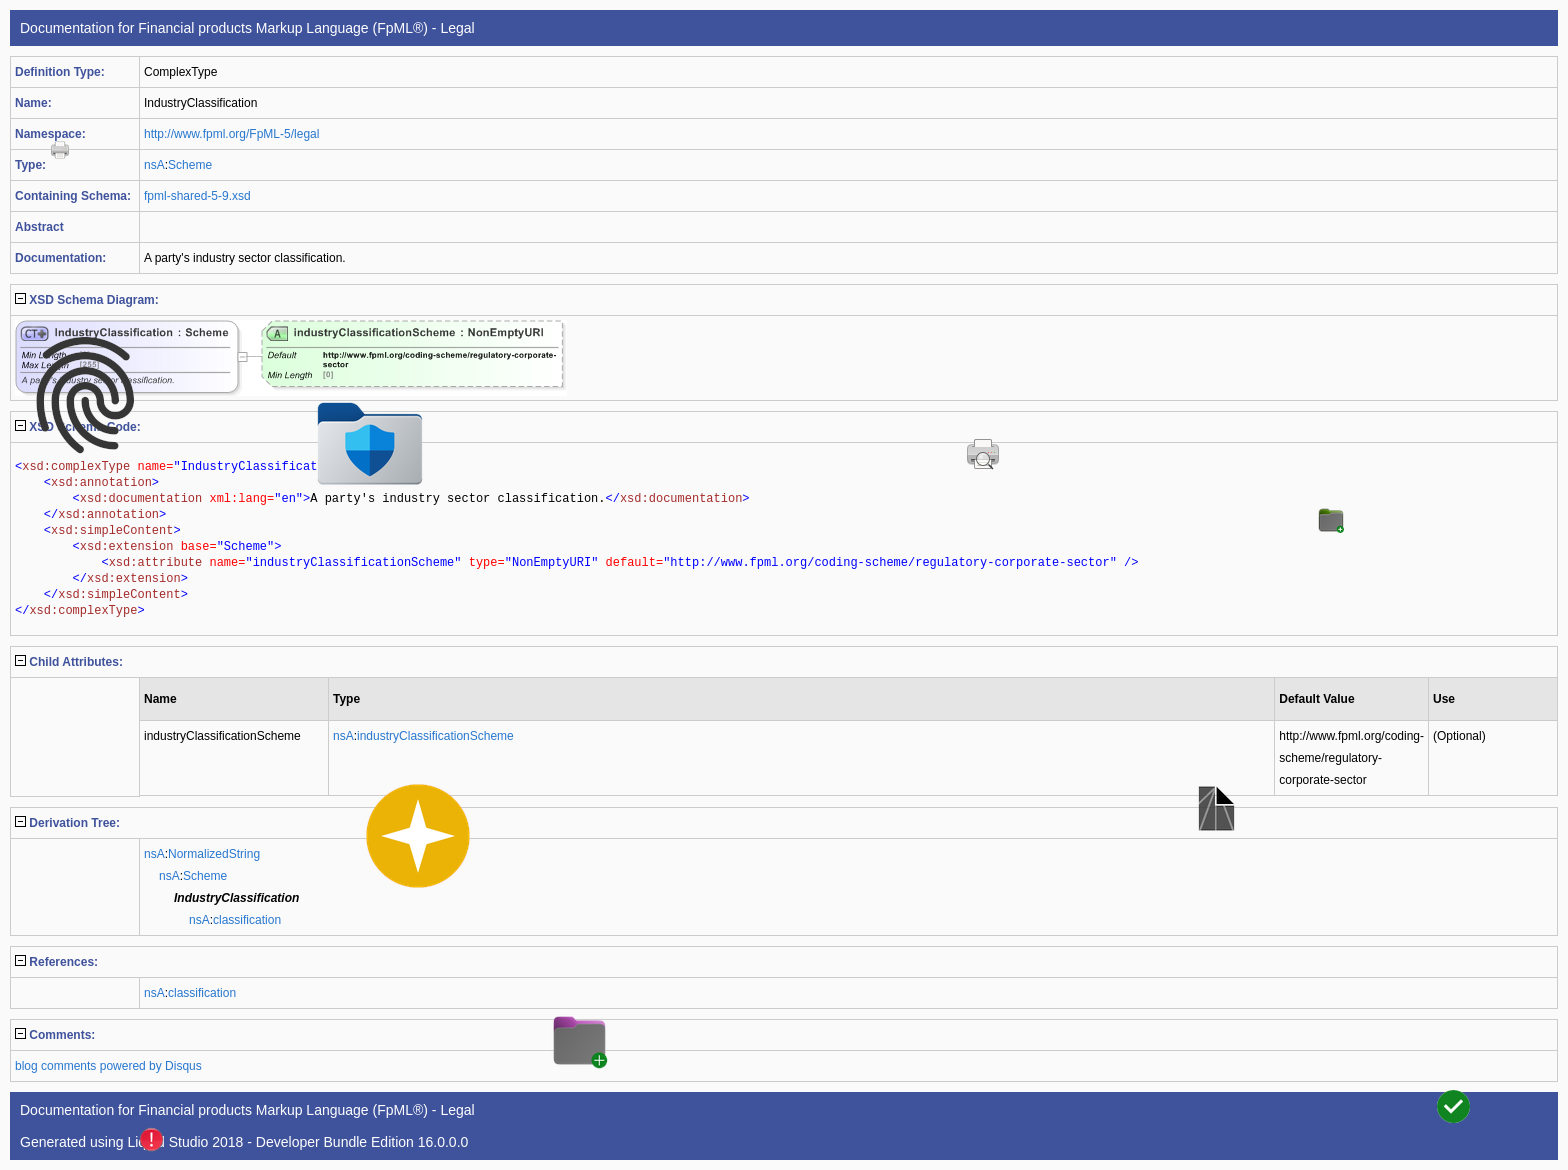  I want to click on open microsoft defender security files folder, so click(369, 446).